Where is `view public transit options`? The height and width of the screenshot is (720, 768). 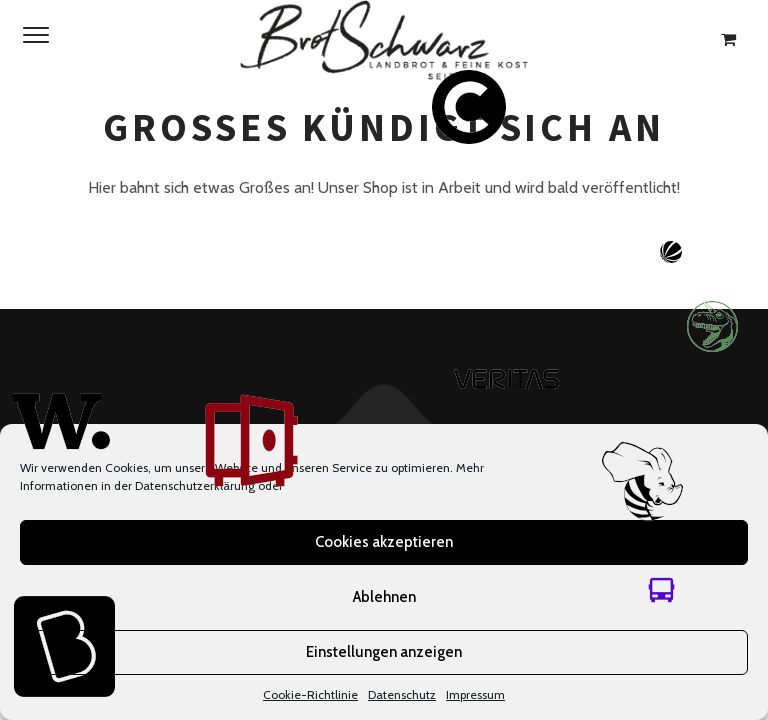 view public transit options is located at coordinates (661, 589).